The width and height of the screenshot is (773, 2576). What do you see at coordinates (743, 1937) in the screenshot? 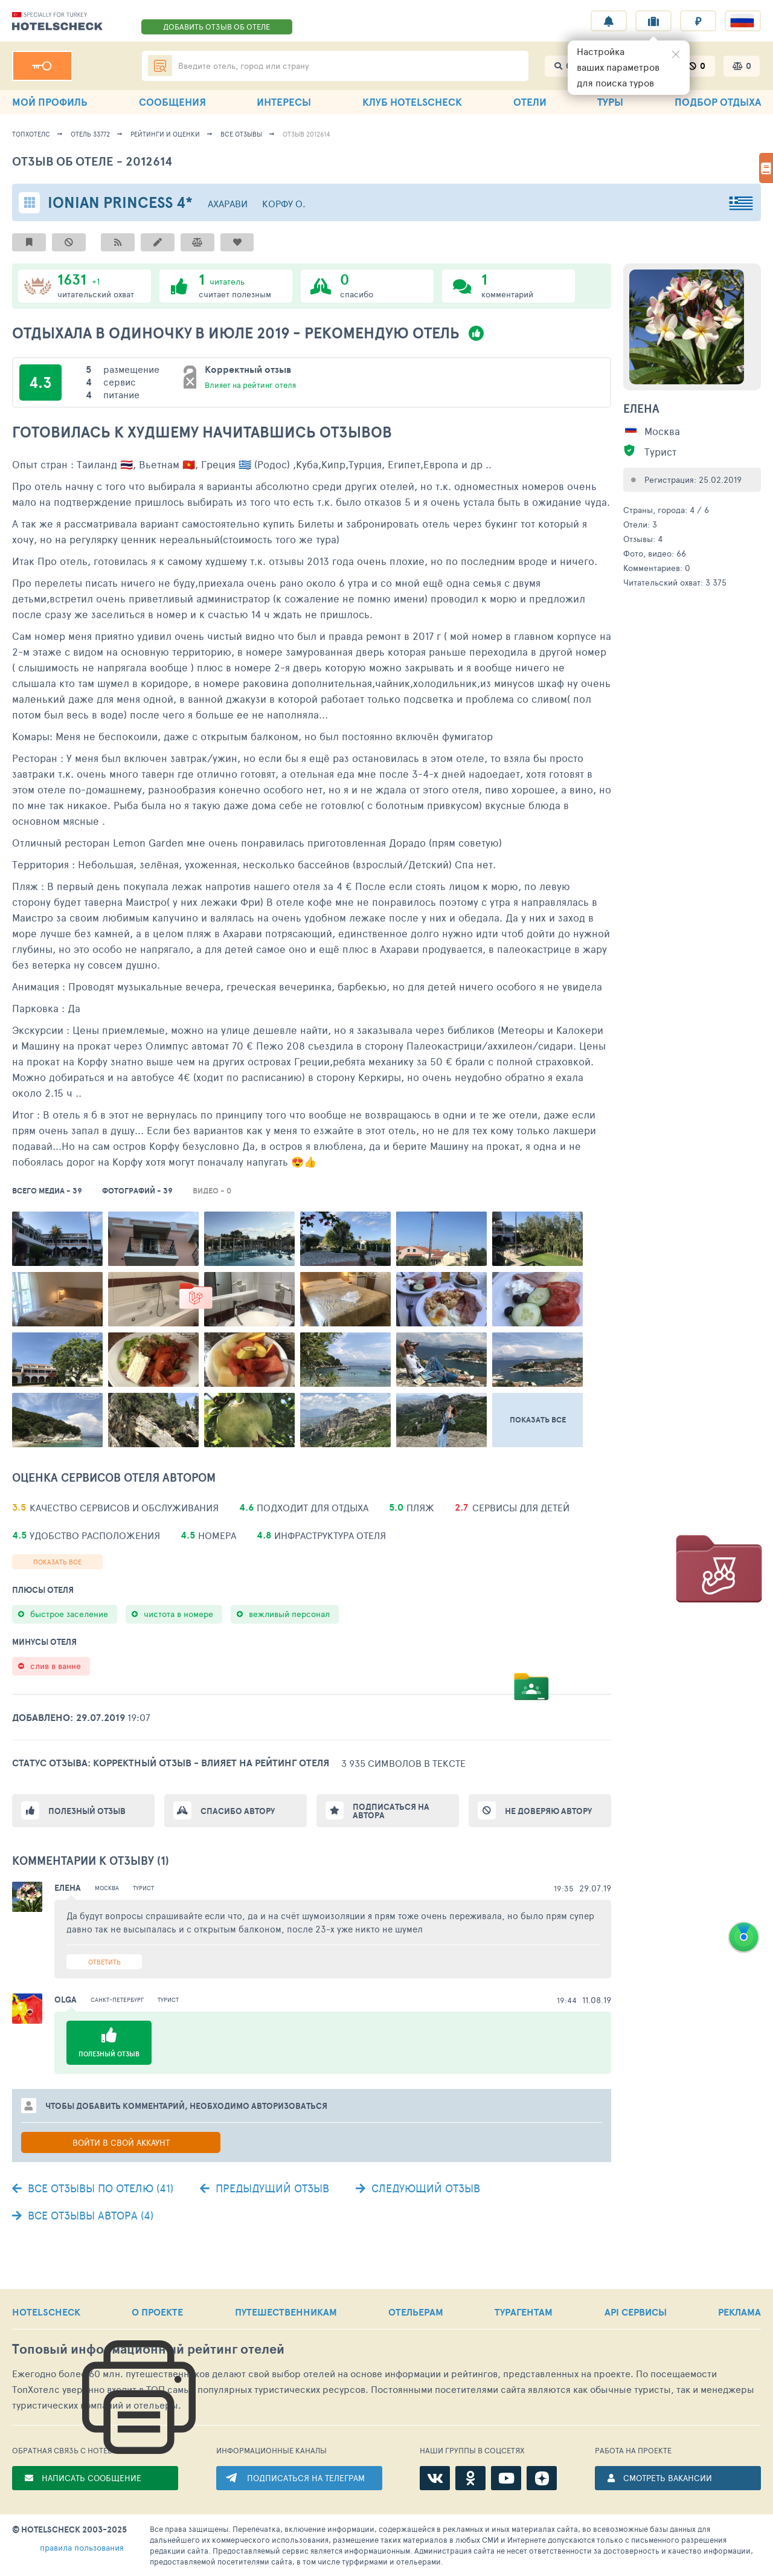
I see `open find my app to locate devices` at bounding box center [743, 1937].